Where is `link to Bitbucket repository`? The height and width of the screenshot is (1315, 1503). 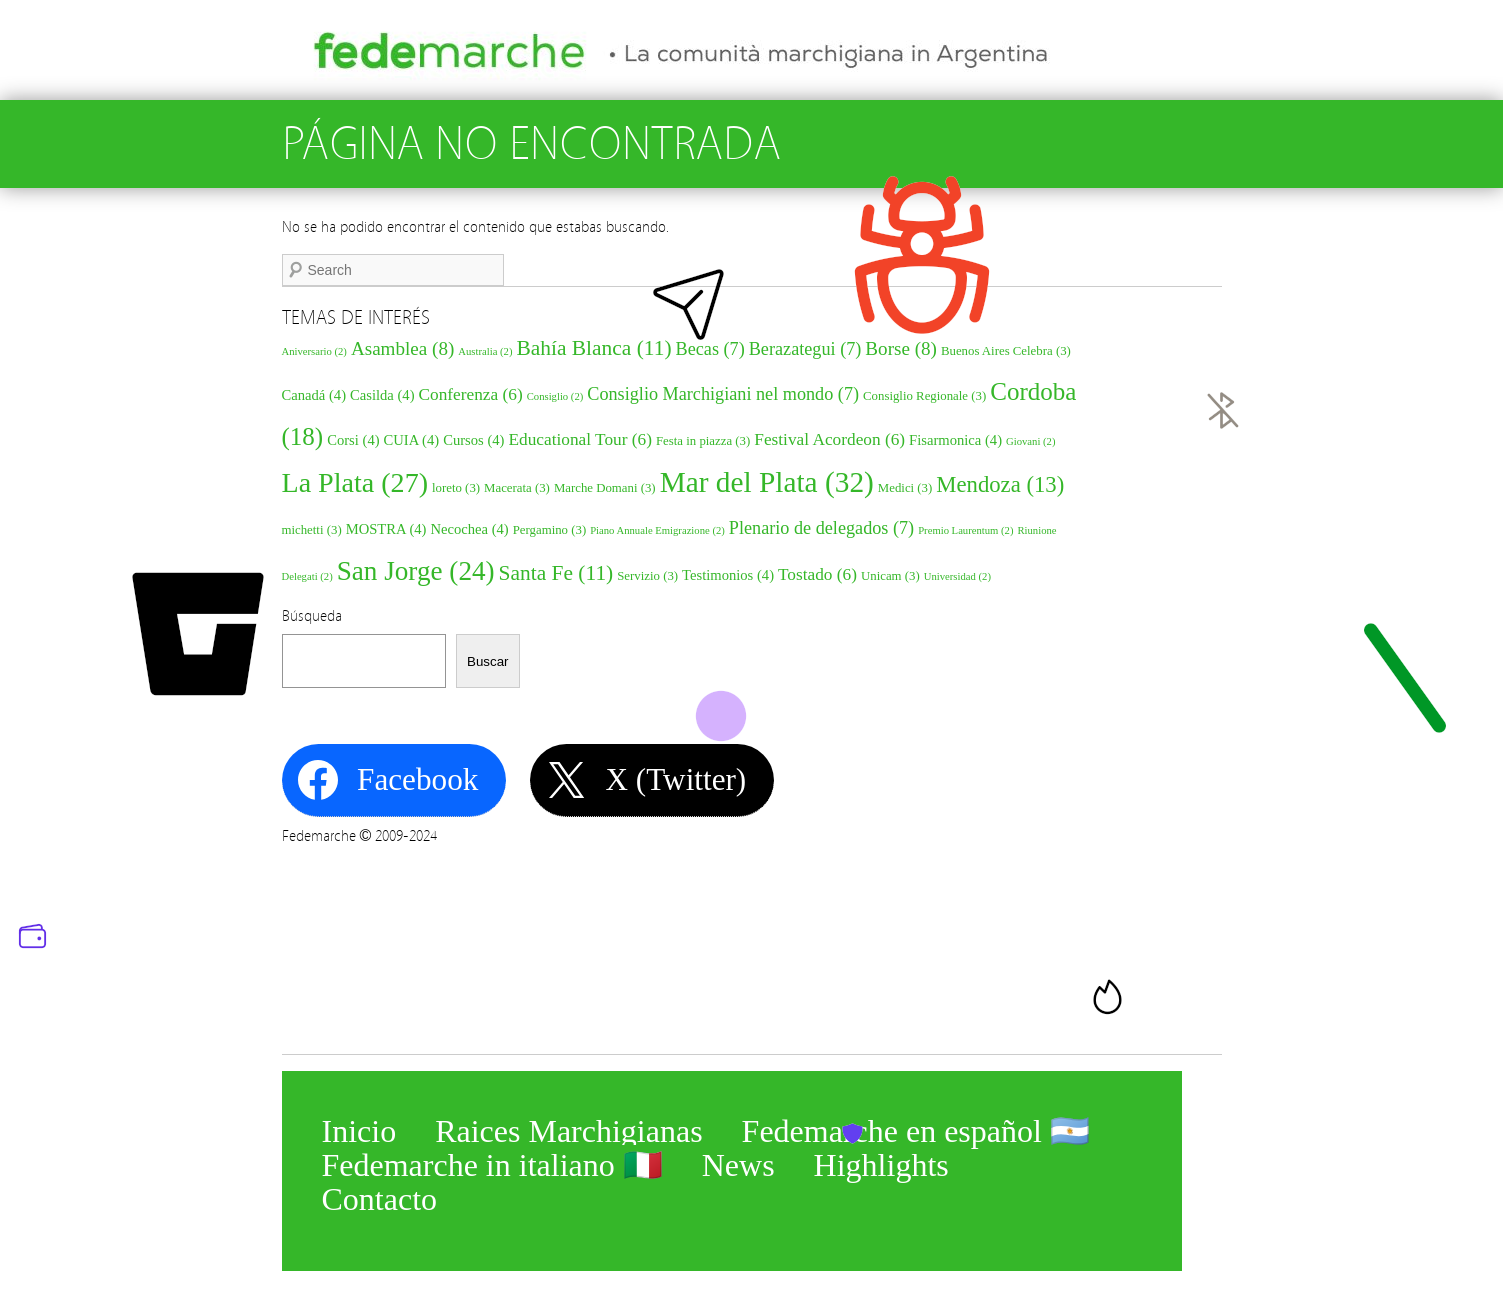
link to Bitbucket repository is located at coordinates (198, 634).